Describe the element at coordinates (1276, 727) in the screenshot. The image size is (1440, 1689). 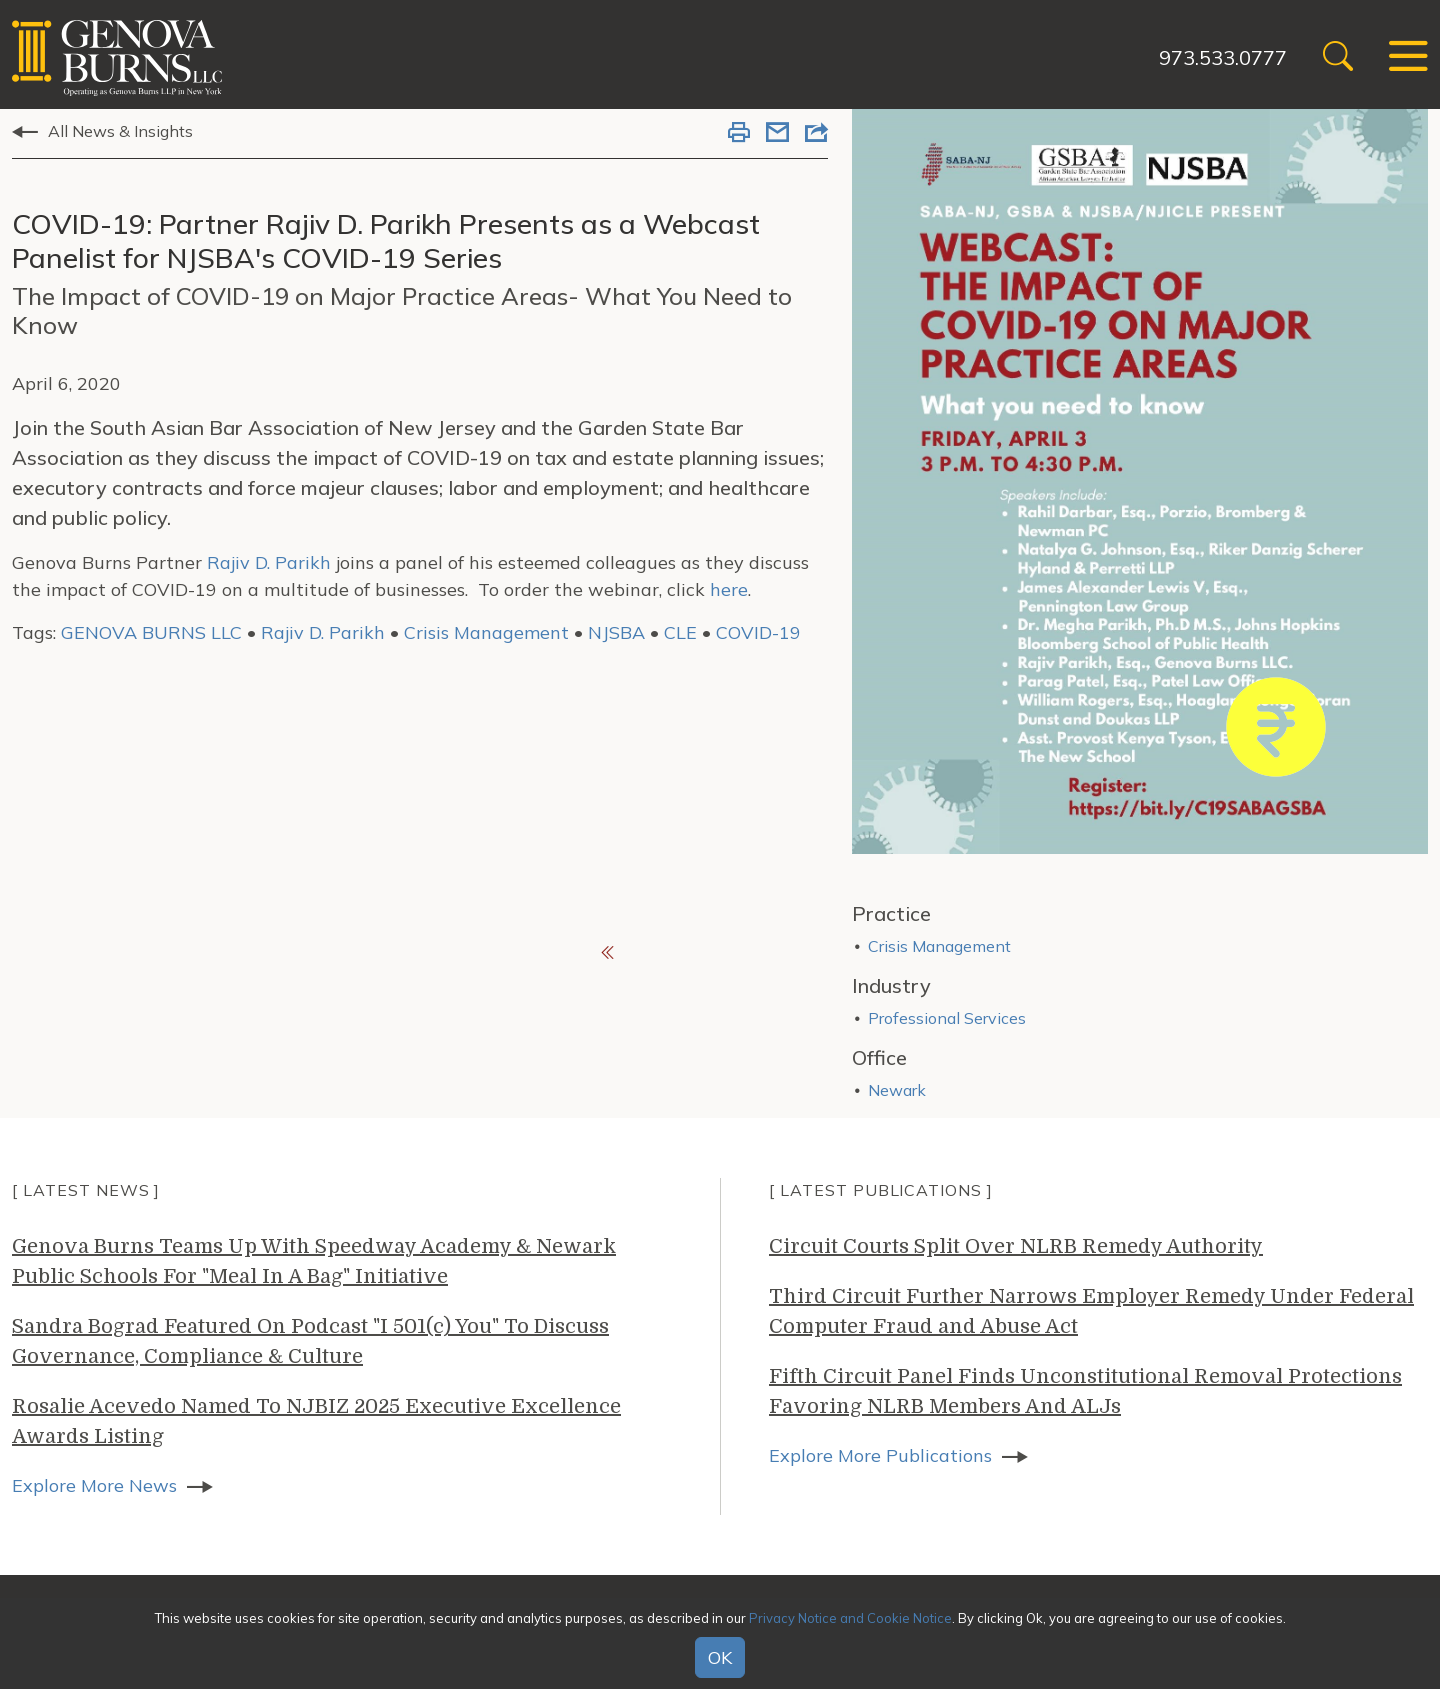
I see `view balance or payment amount in indian rupees` at that location.